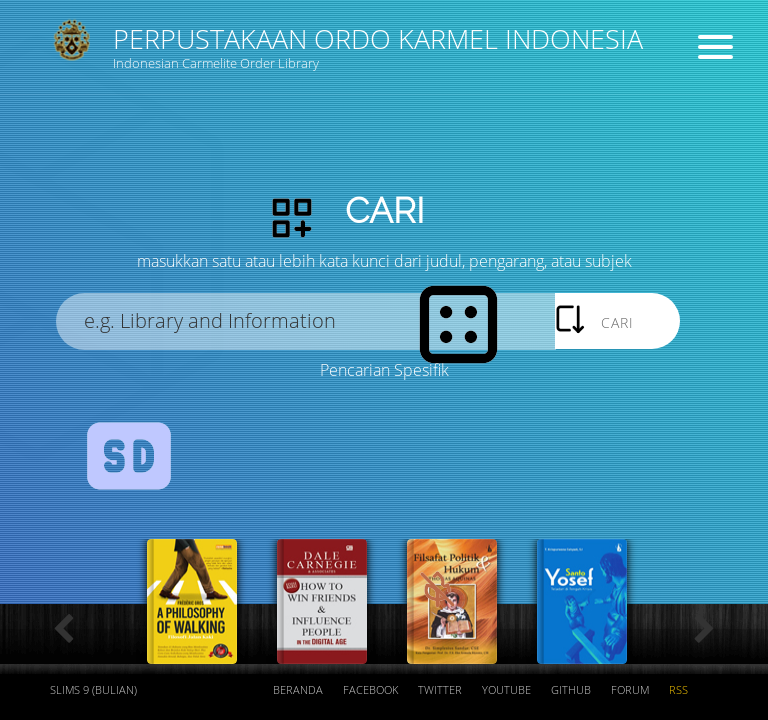  Describe the element at coordinates (437, 589) in the screenshot. I see `indicates gluten-free option or product` at that location.